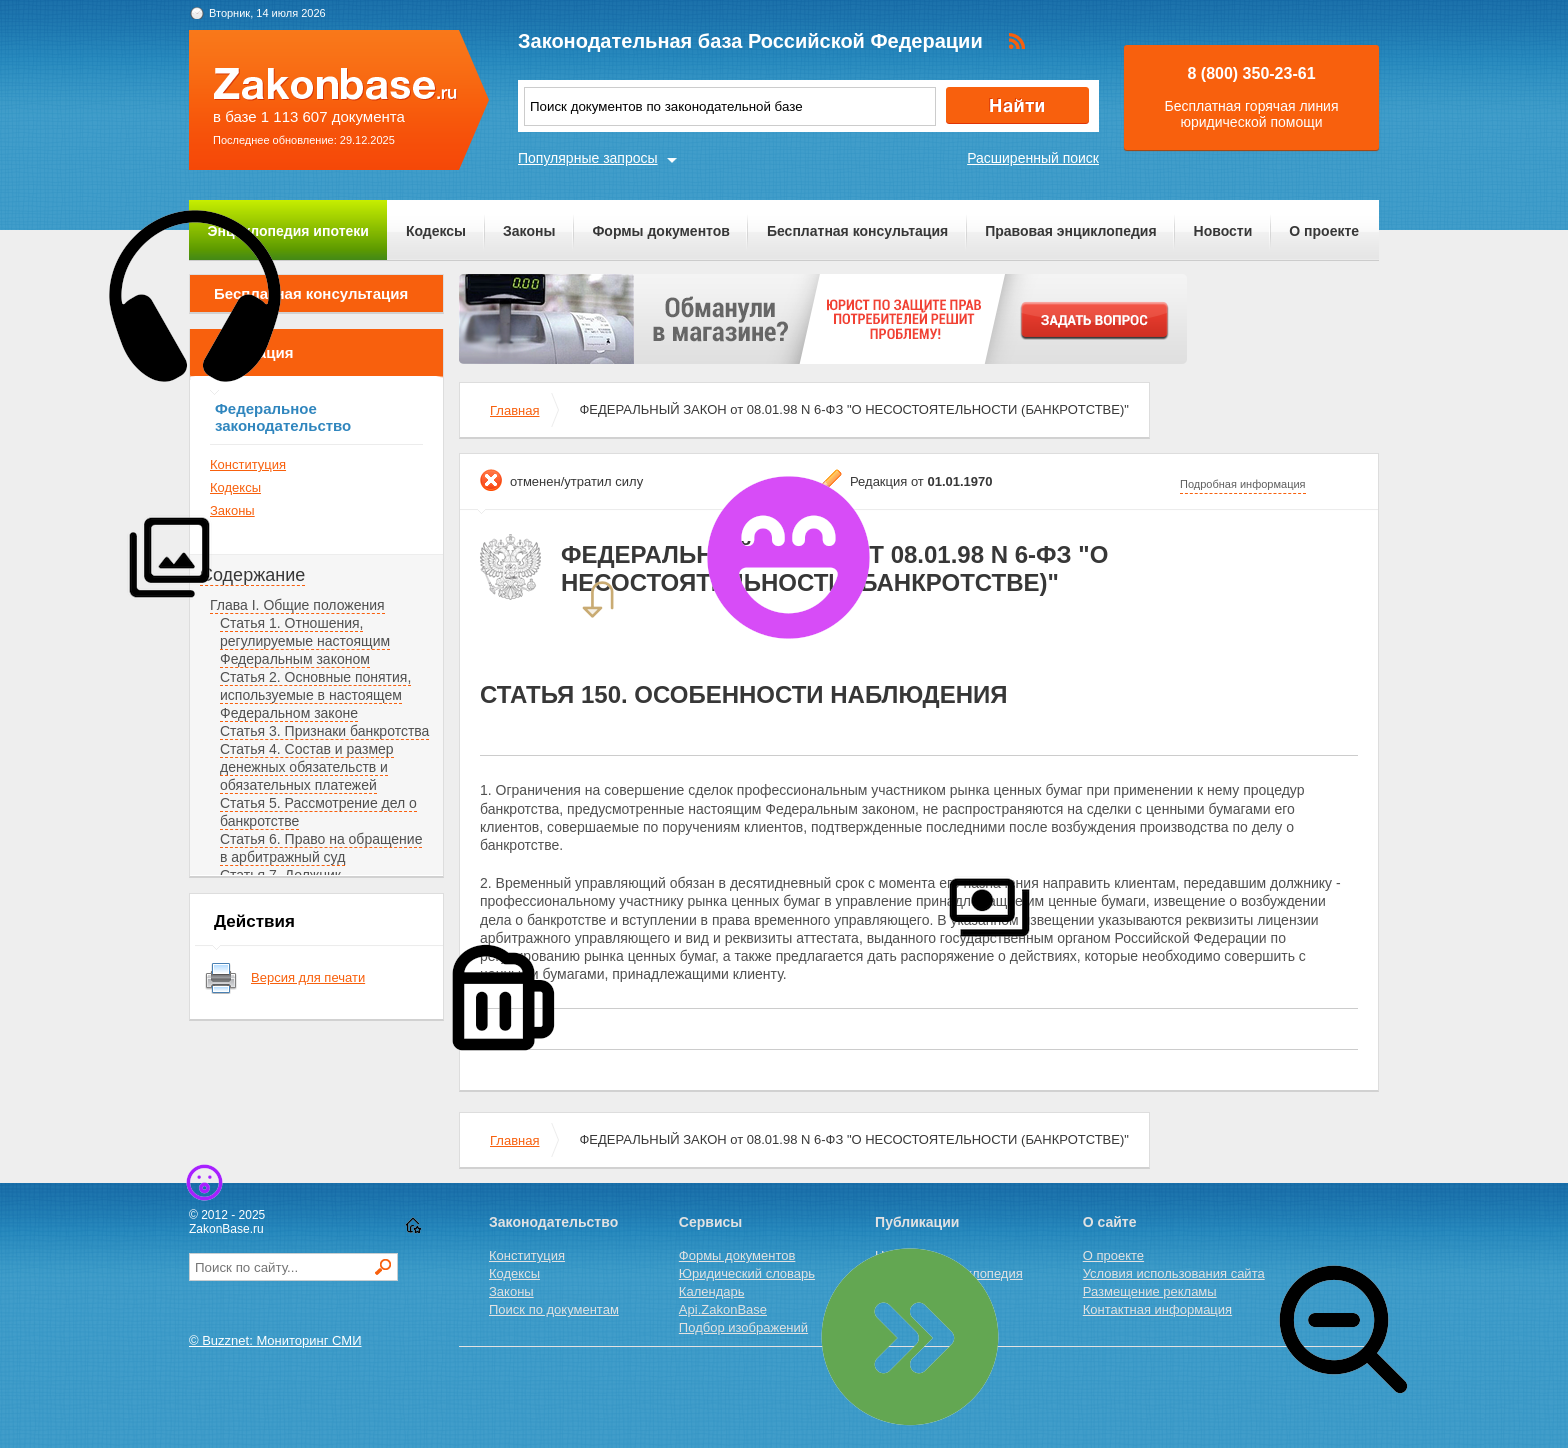 This screenshot has height=1448, width=1568. What do you see at coordinates (1343, 1329) in the screenshot?
I see `zoom out` at bounding box center [1343, 1329].